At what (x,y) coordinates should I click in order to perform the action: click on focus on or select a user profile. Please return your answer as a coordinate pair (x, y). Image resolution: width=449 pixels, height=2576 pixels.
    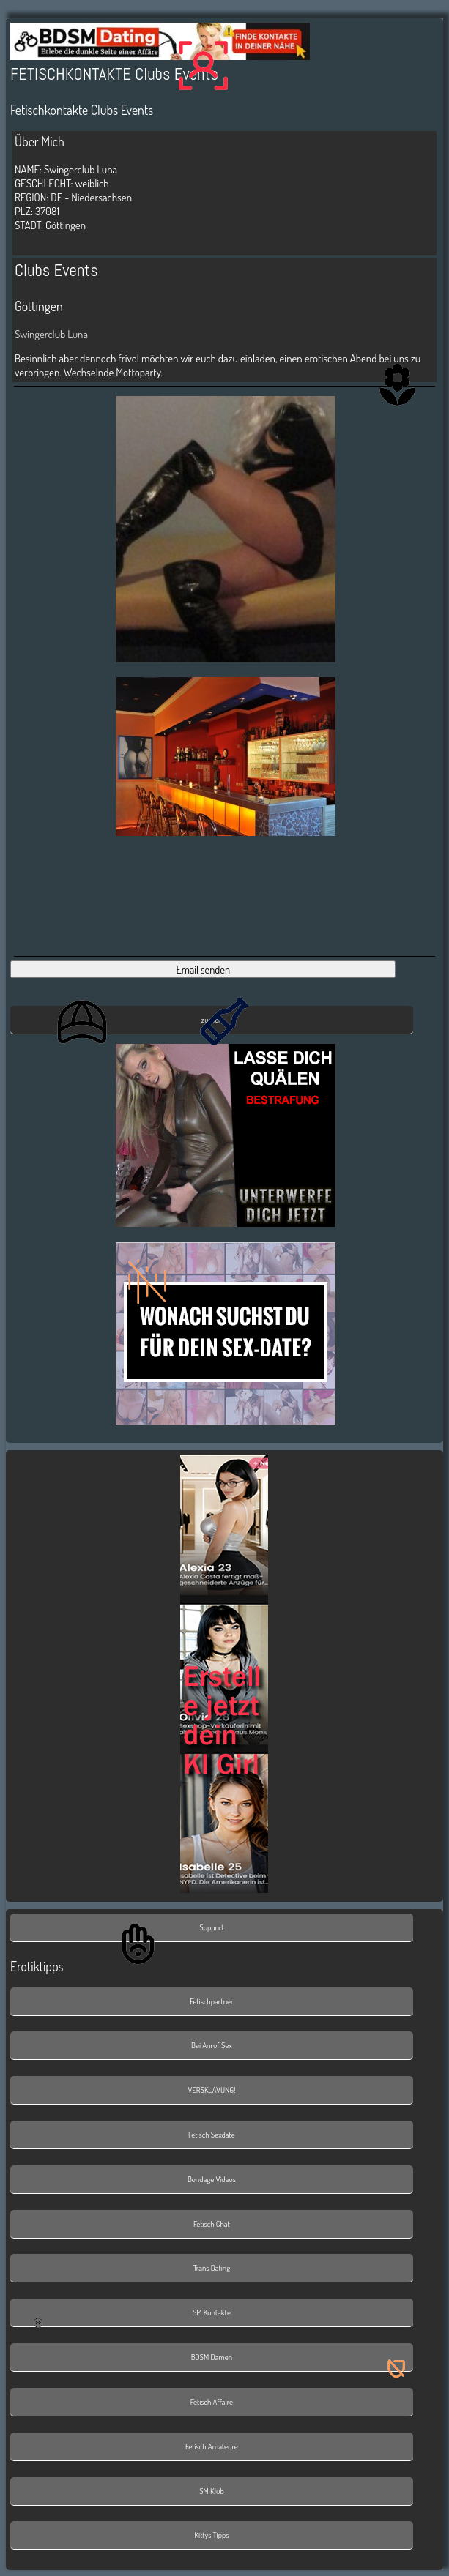
    Looking at the image, I should click on (203, 65).